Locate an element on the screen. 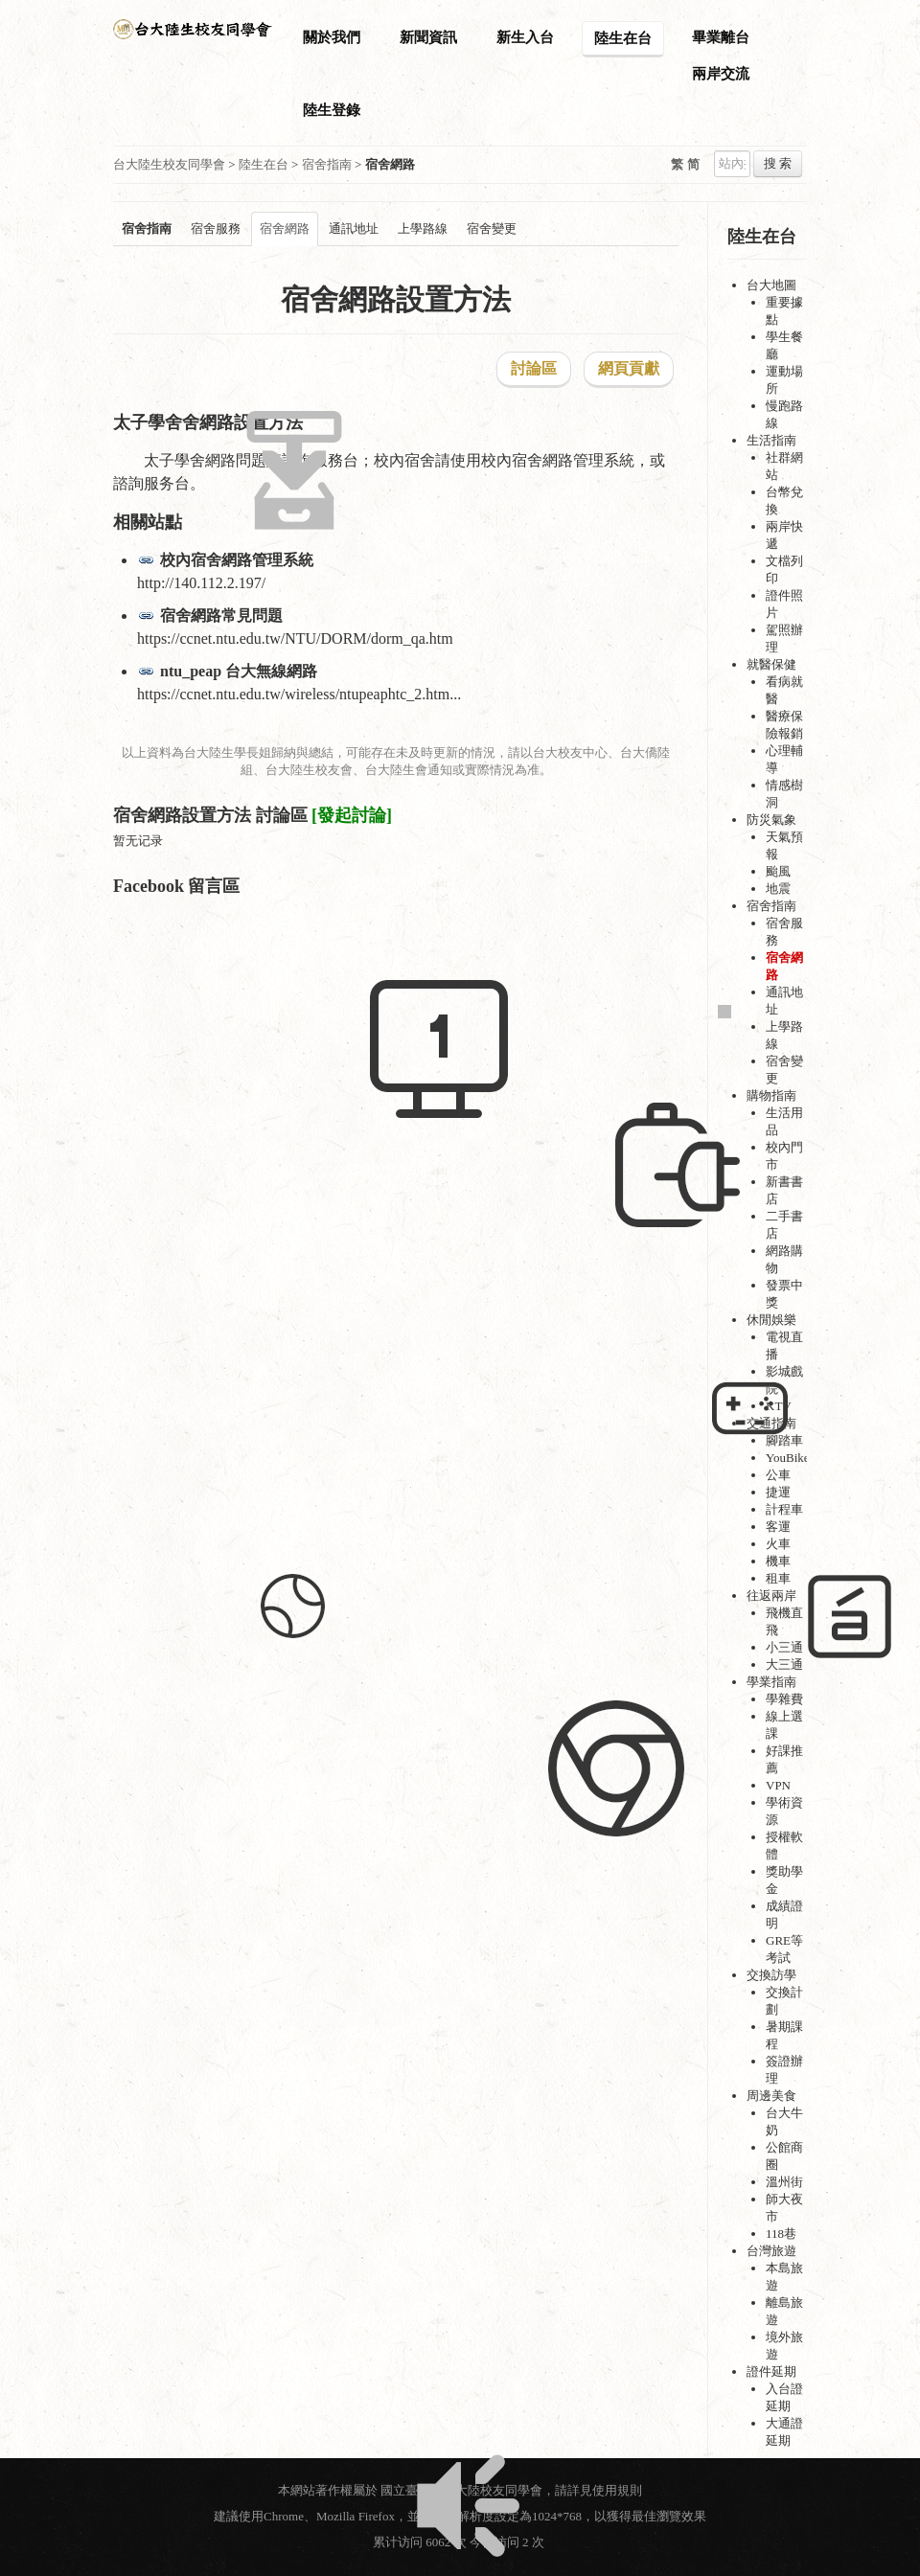 Image resolution: width=920 pixels, height=2576 pixels. connect a game controller is located at coordinates (749, 1410).